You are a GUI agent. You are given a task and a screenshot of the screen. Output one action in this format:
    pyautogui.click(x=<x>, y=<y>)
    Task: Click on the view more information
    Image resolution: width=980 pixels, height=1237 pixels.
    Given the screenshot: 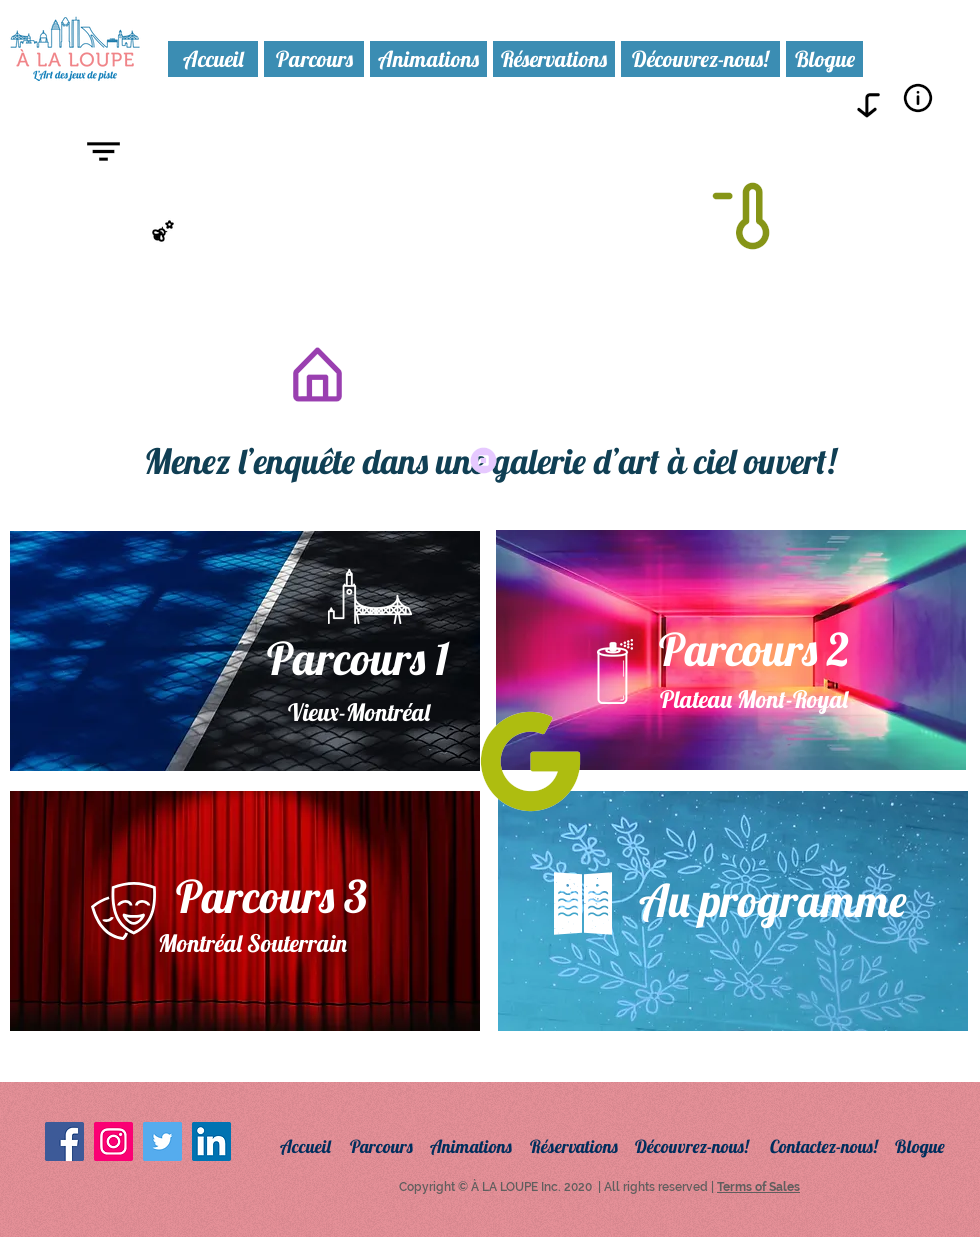 What is the action you would take?
    pyautogui.click(x=918, y=98)
    